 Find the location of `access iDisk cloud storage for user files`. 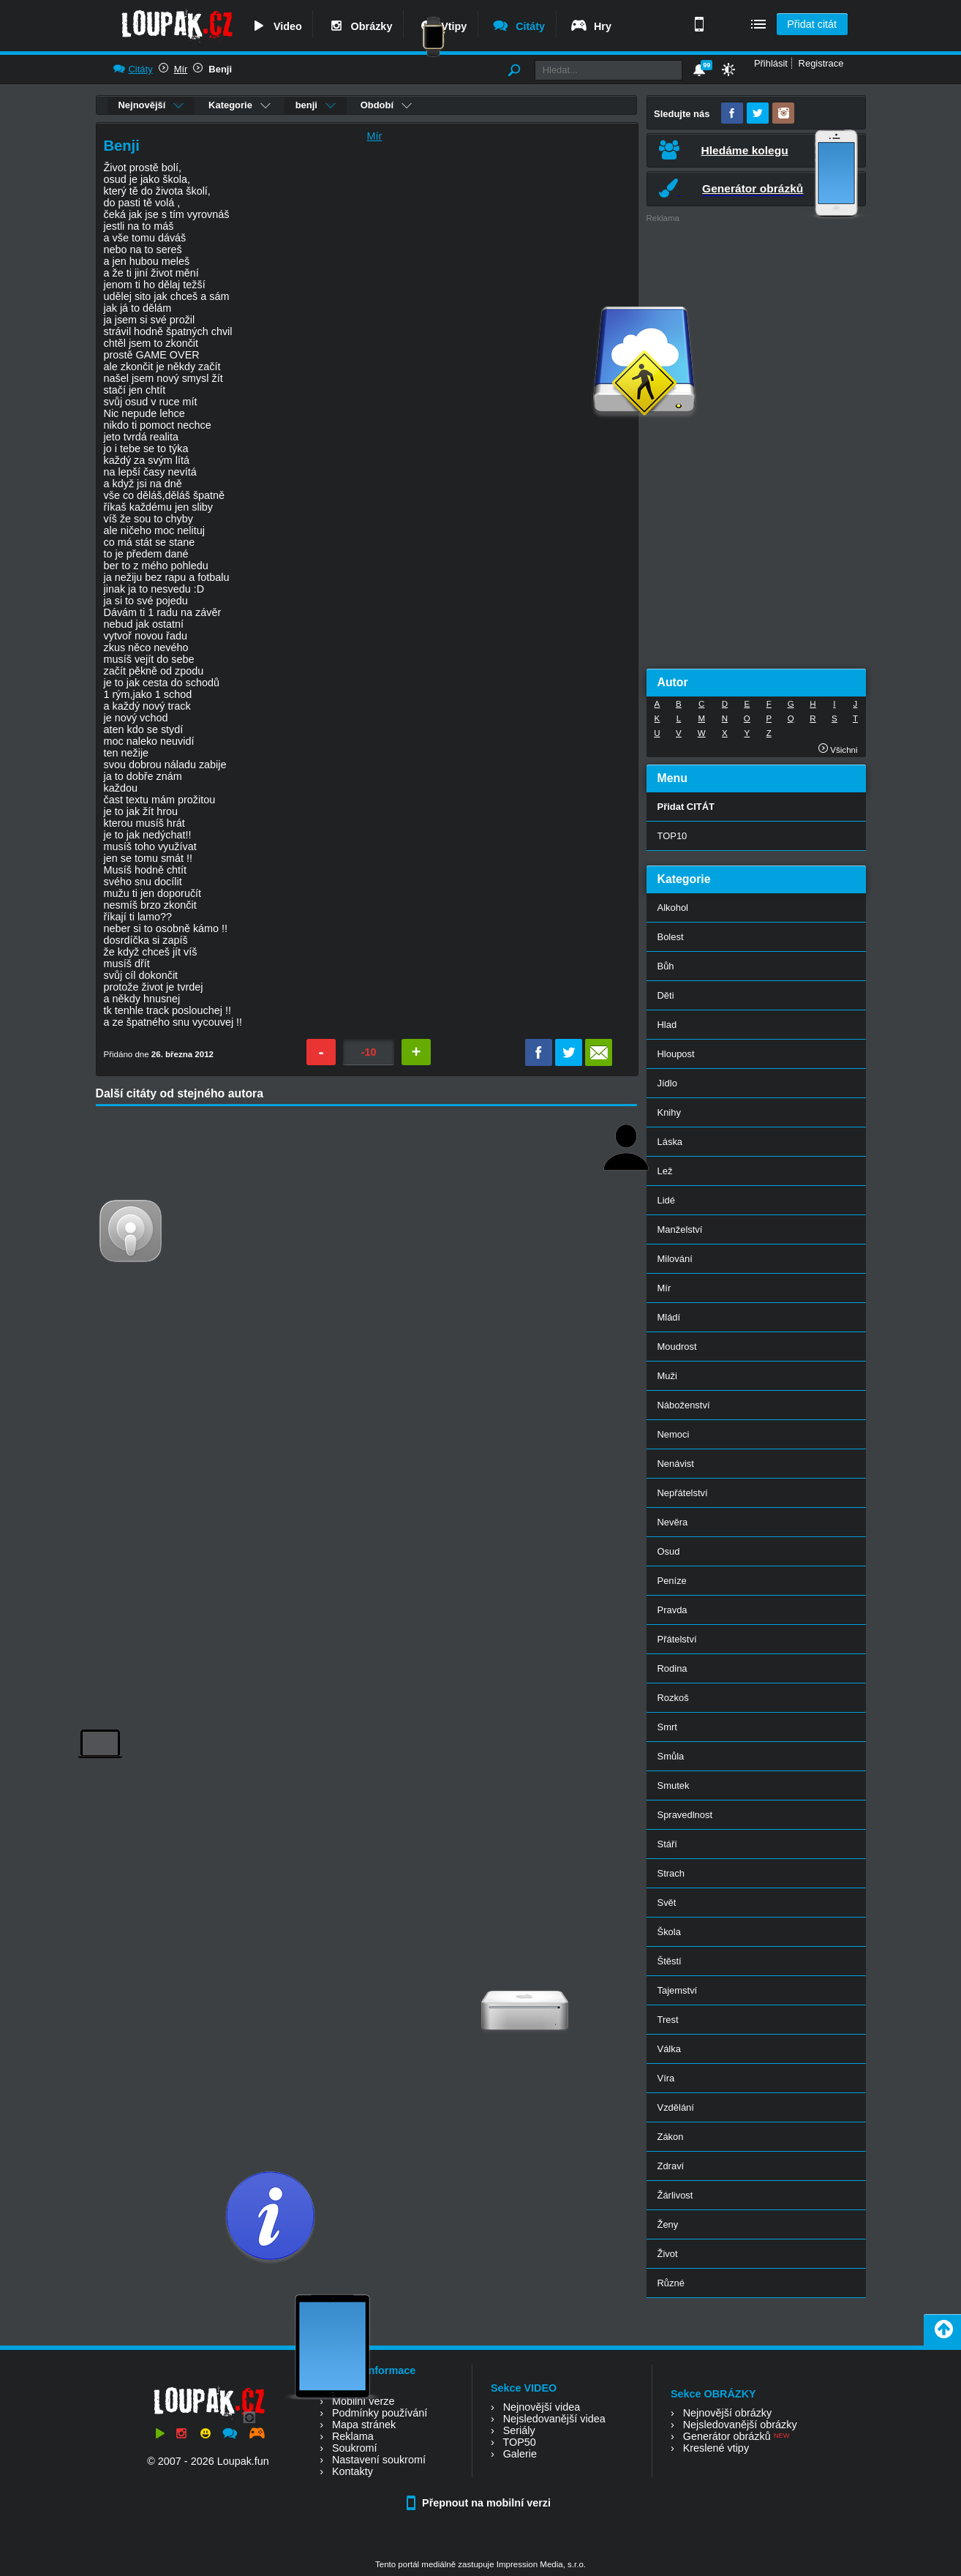

access iDisk cloud storage for user files is located at coordinates (644, 362).